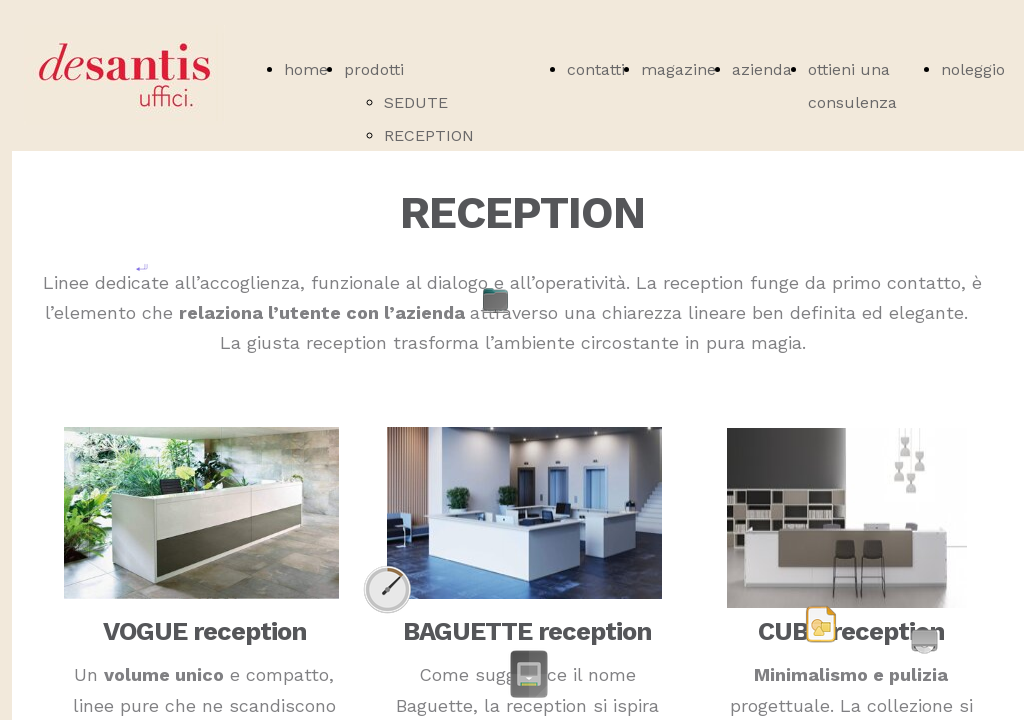 The height and width of the screenshot is (720, 1024). What do you see at coordinates (529, 674) in the screenshot?
I see `NES game ROM file` at bounding box center [529, 674].